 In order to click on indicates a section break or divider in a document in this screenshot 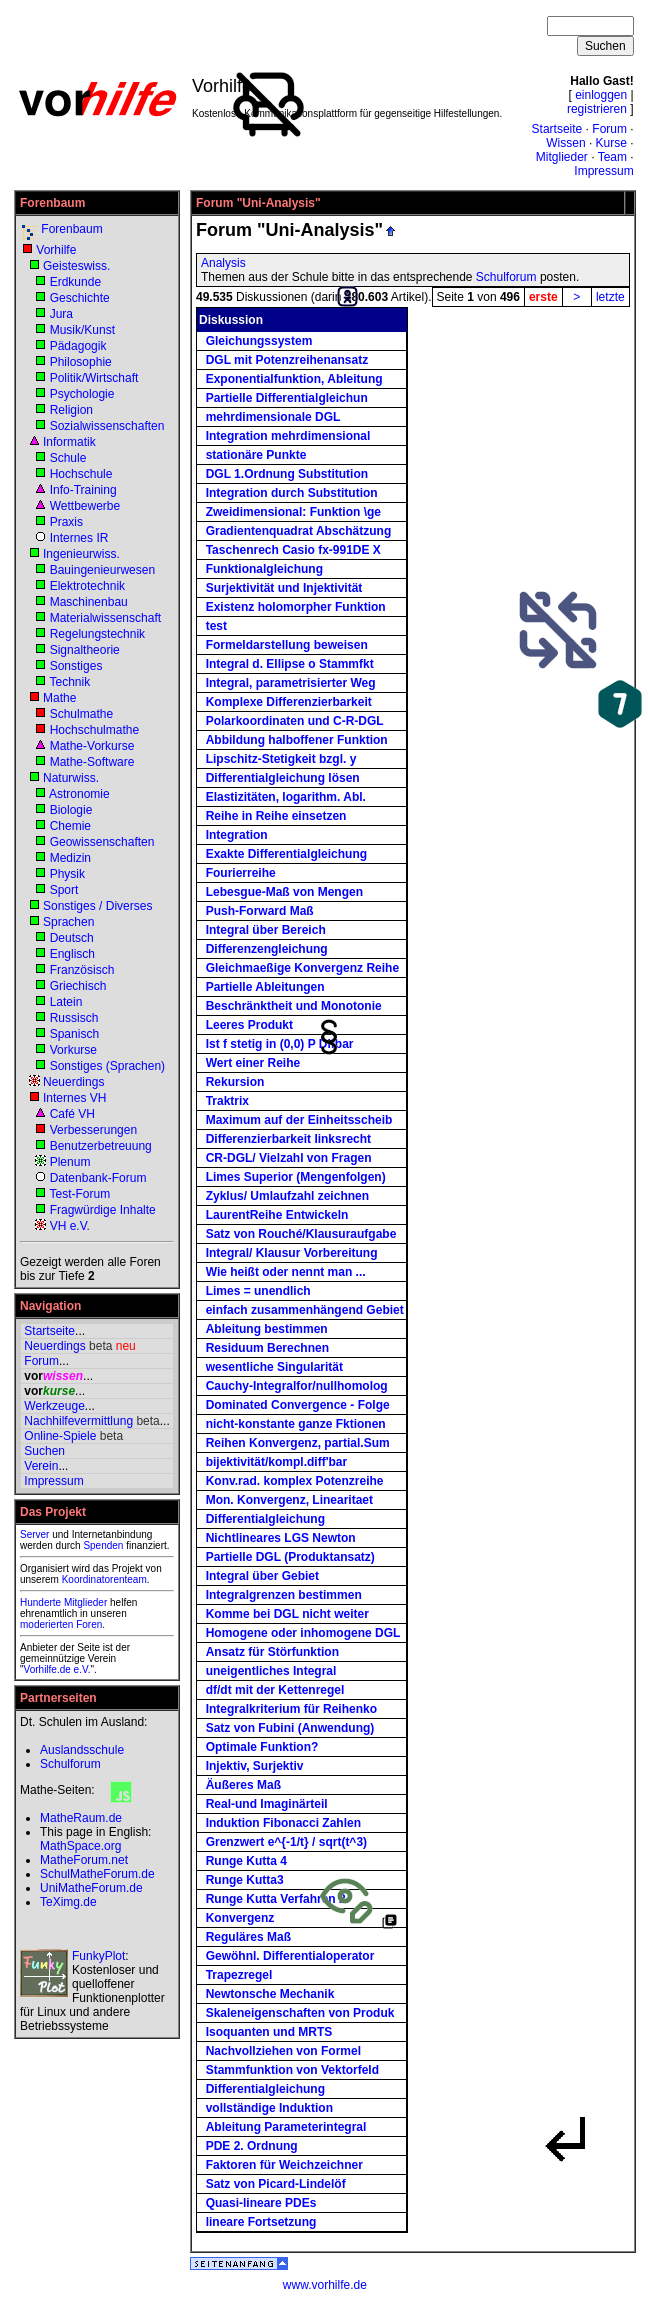, I will do `click(329, 1037)`.